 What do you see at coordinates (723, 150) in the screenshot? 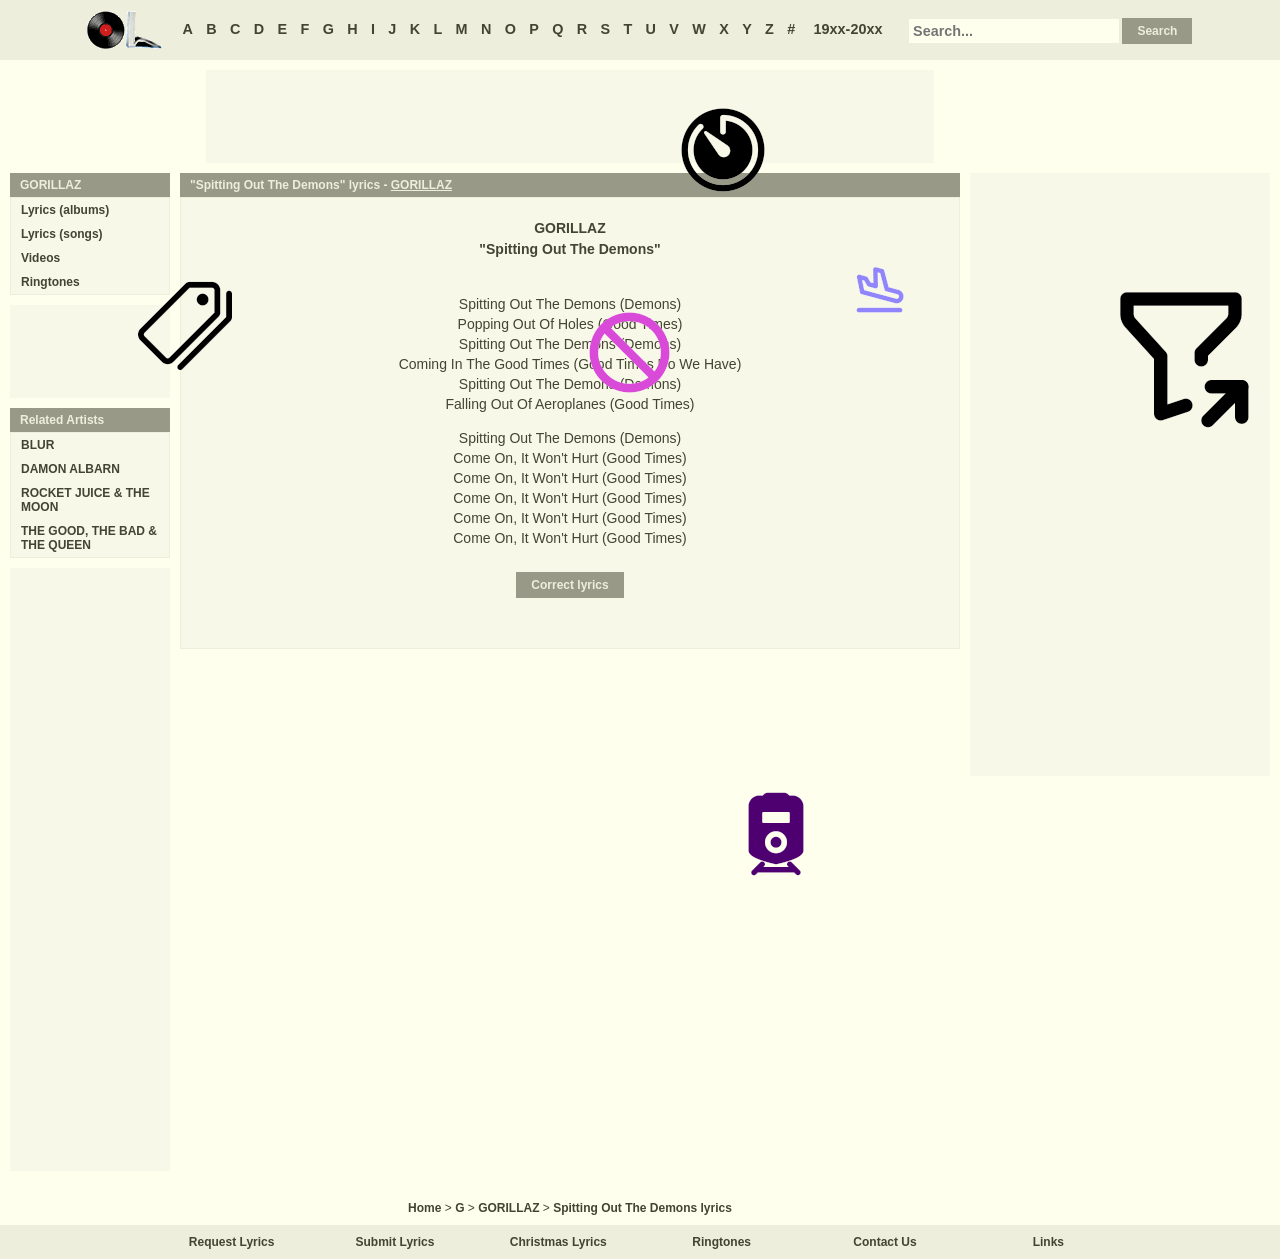
I see `set or start a timer` at bounding box center [723, 150].